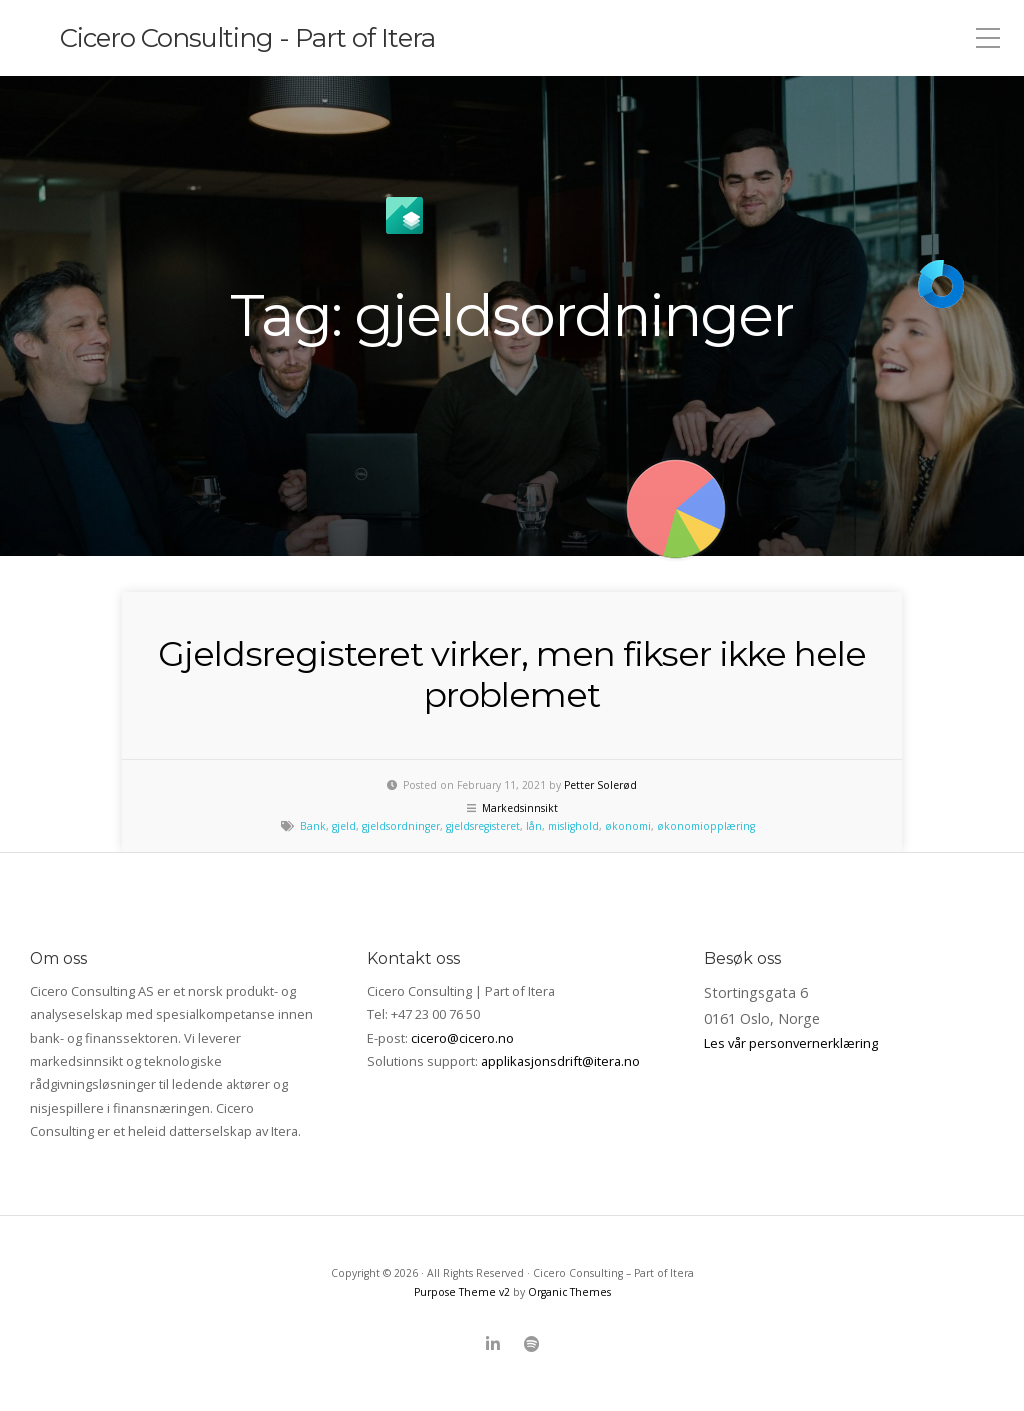  Describe the element at coordinates (941, 284) in the screenshot. I see `open the pricing app` at that location.